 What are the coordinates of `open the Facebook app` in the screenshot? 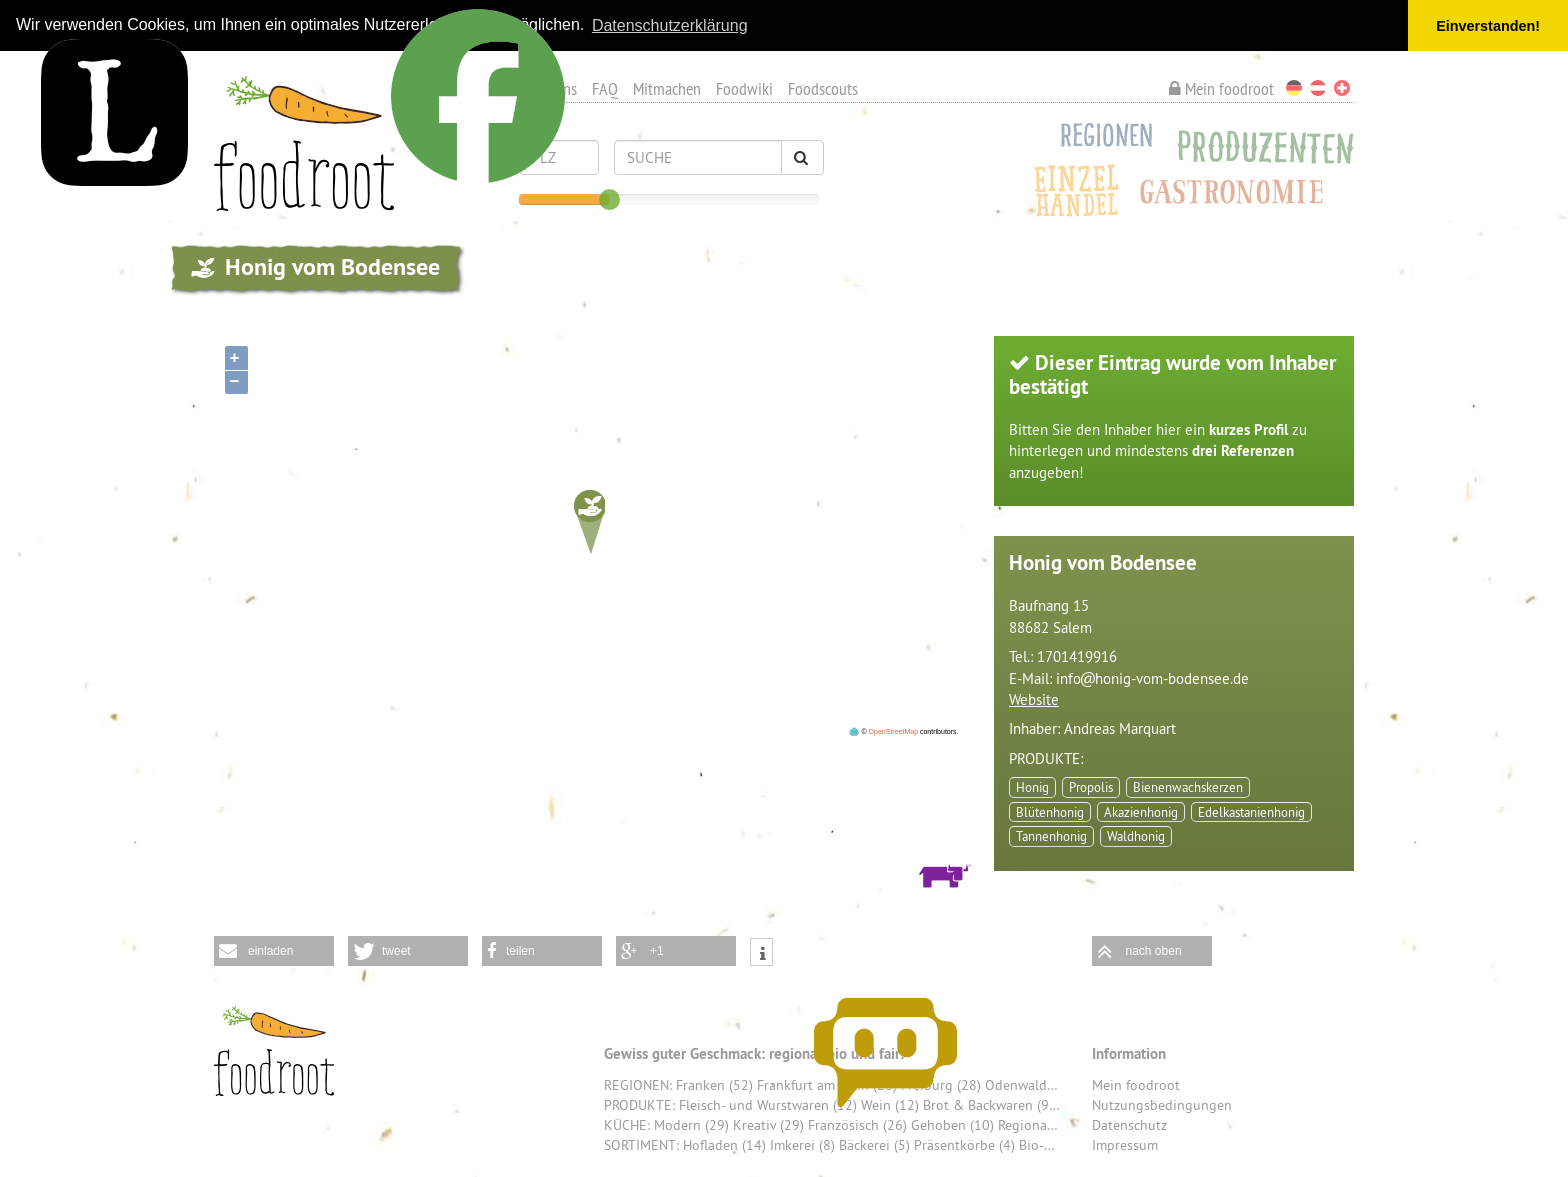 It's located at (478, 96).